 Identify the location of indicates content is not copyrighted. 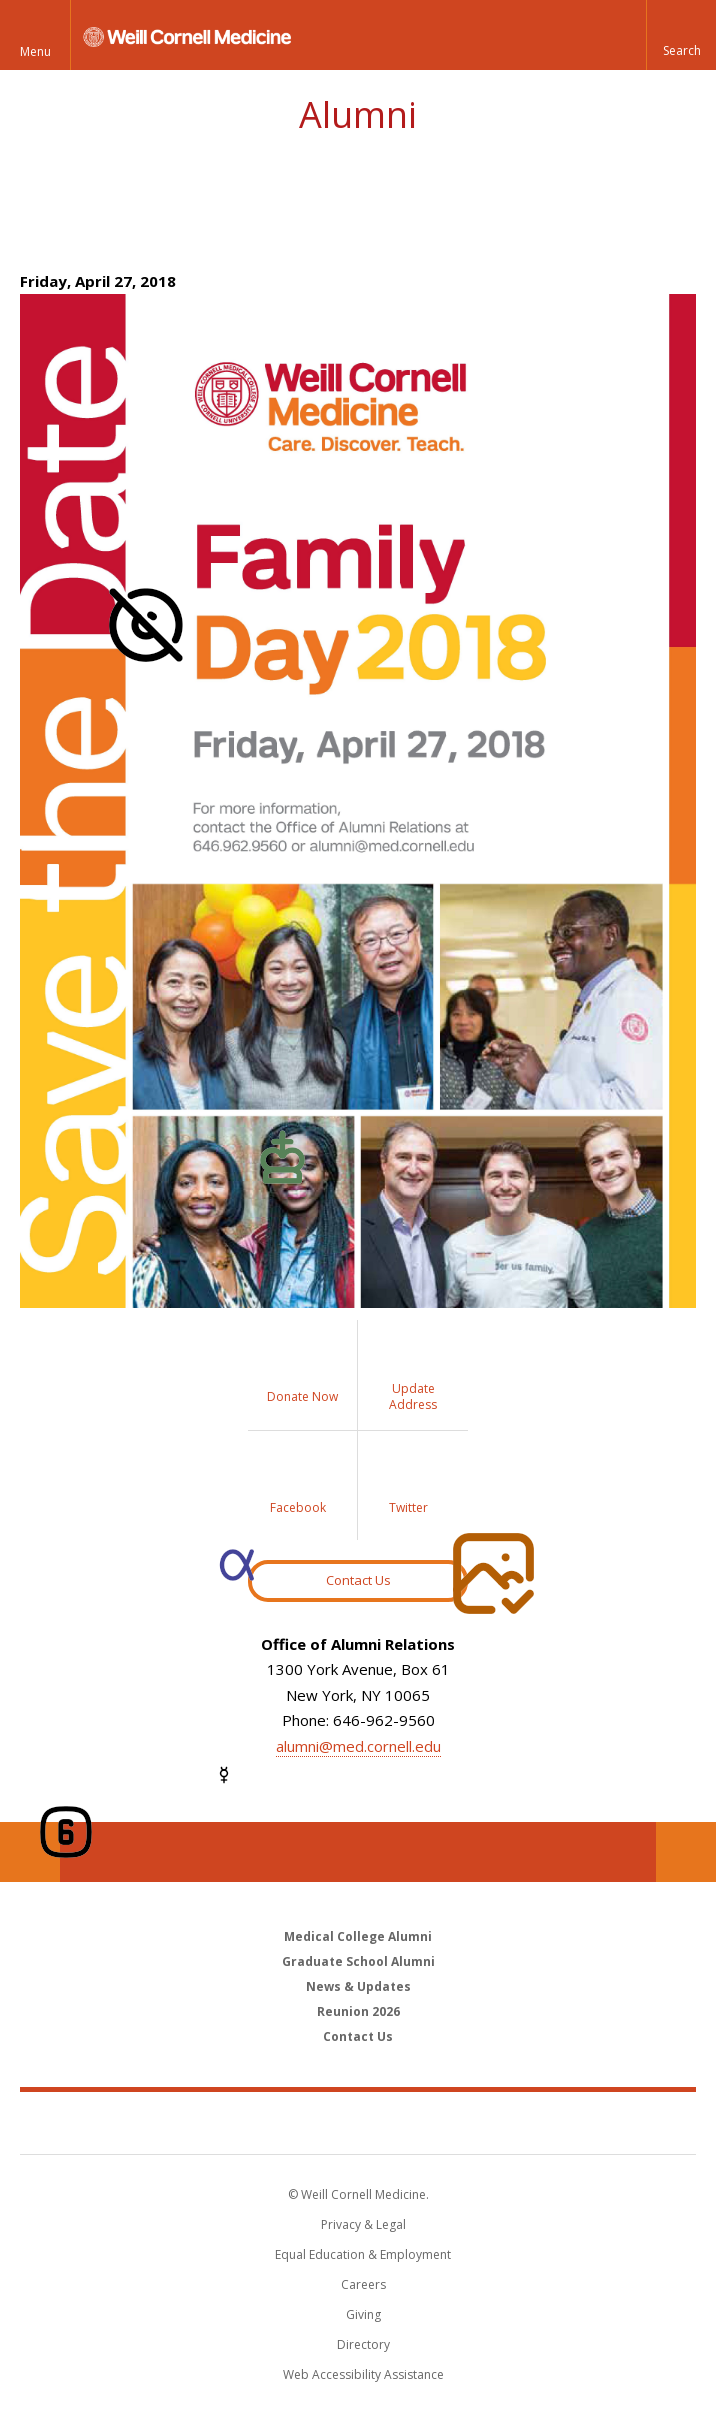
(146, 625).